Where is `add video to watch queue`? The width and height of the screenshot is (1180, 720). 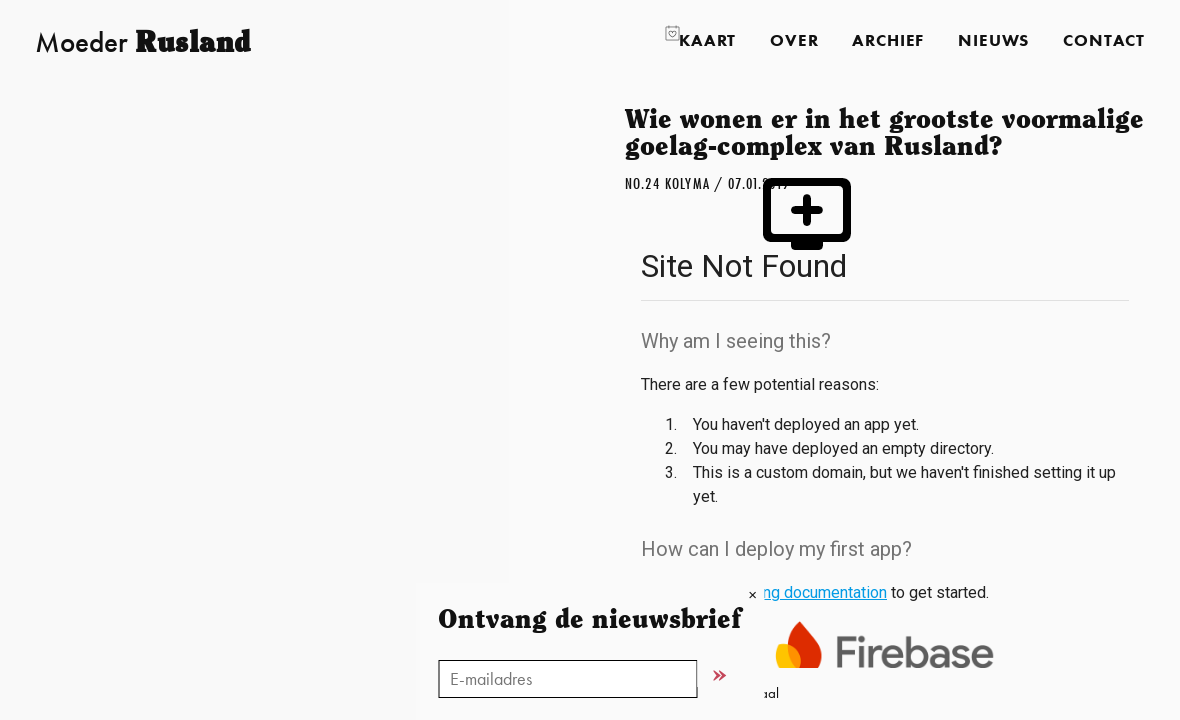
add video to watch queue is located at coordinates (807, 214).